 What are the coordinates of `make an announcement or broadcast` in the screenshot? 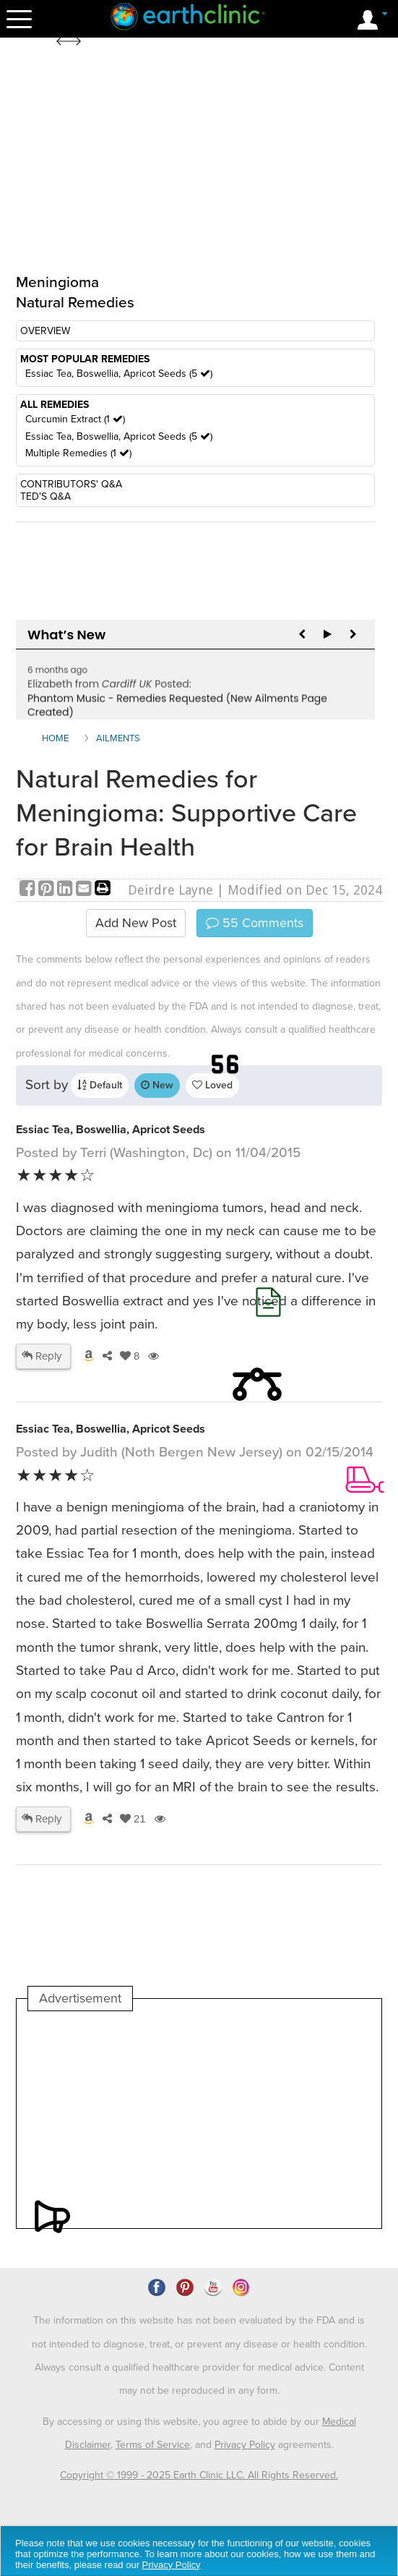 It's located at (51, 2217).